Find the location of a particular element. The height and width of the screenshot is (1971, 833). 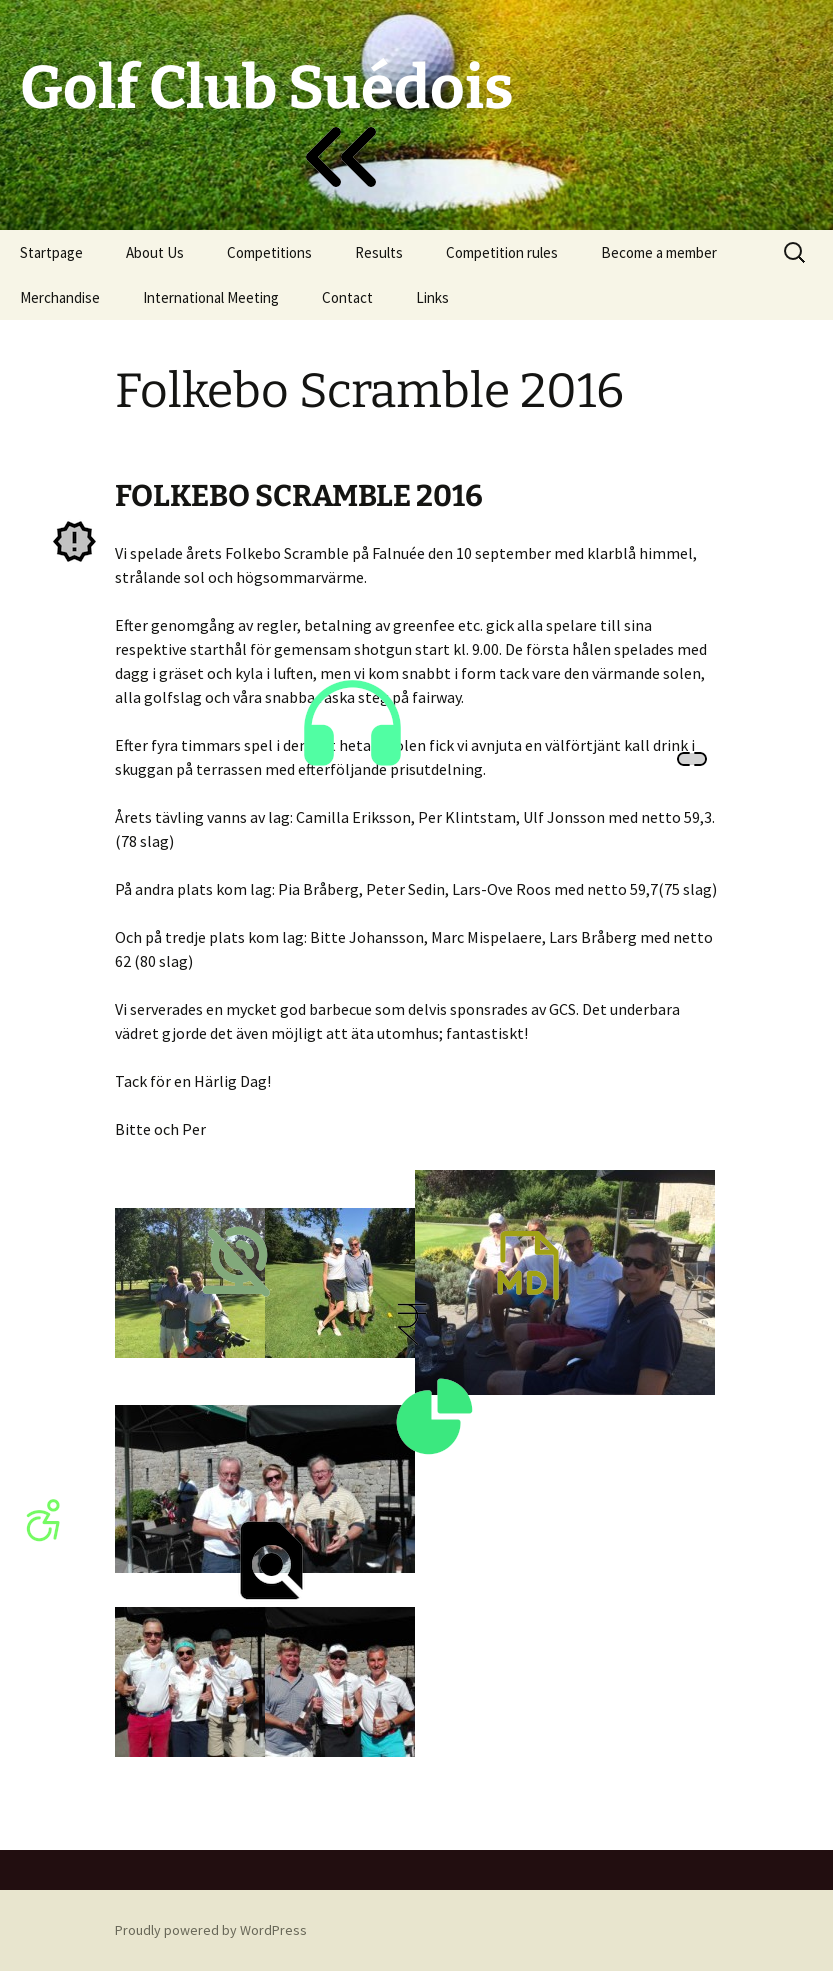

search within the current document is located at coordinates (271, 1560).